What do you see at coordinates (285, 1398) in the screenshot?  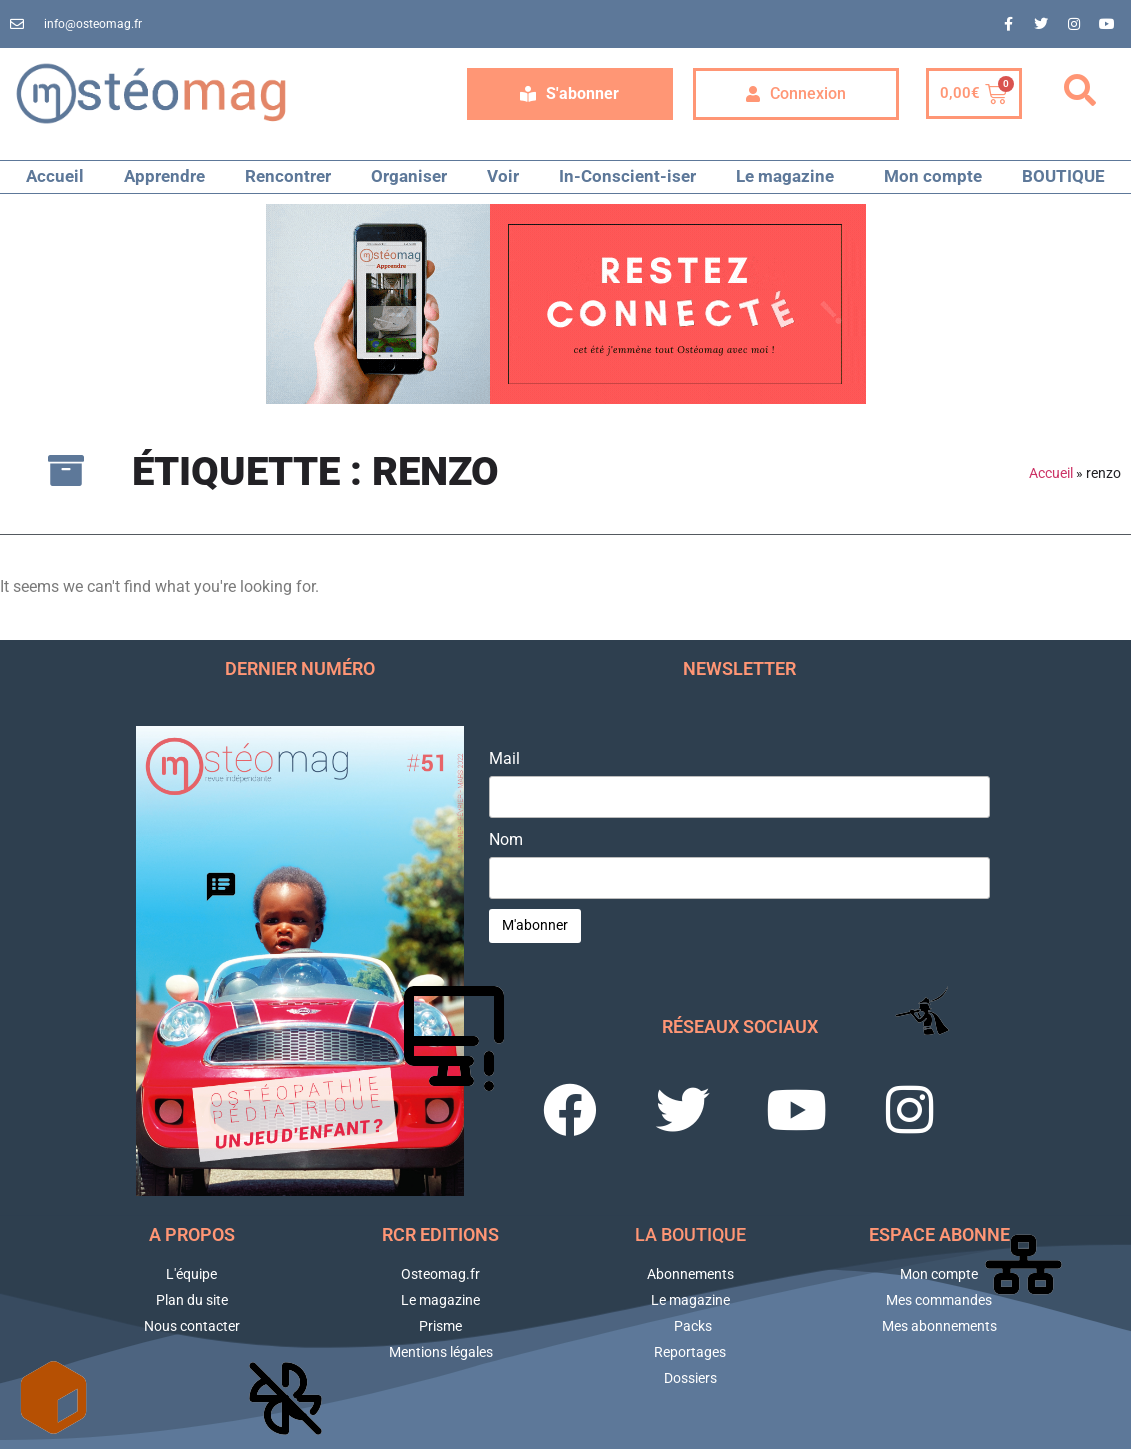 I see `wind energy source disabled or unavailable` at bounding box center [285, 1398].